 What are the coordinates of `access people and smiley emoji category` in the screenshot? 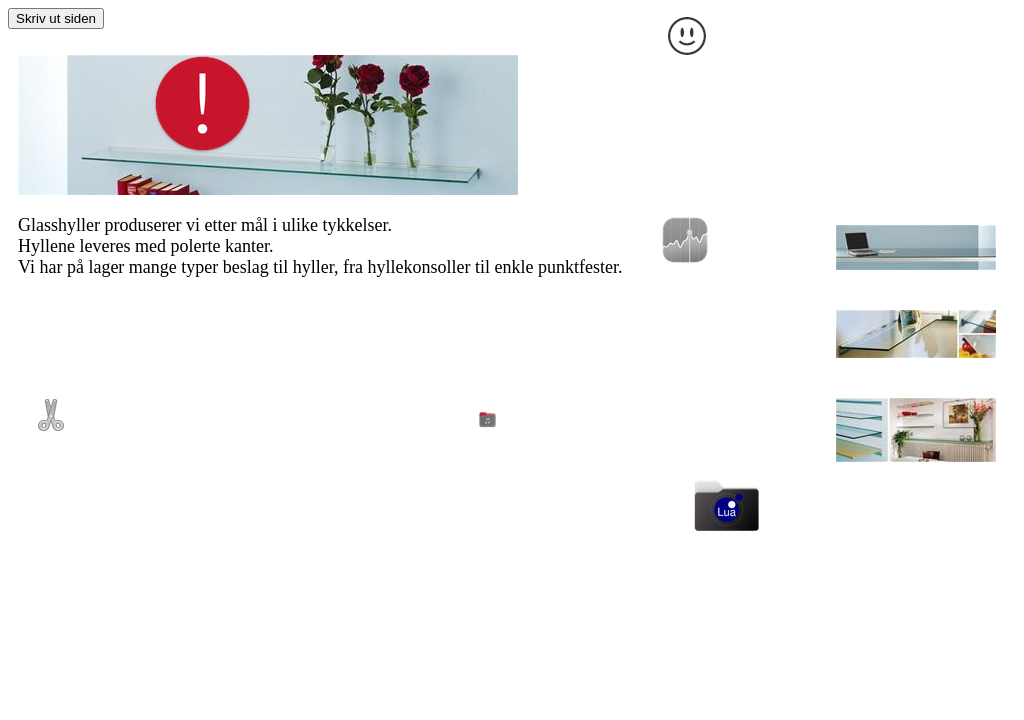 It's located at (687, 36).